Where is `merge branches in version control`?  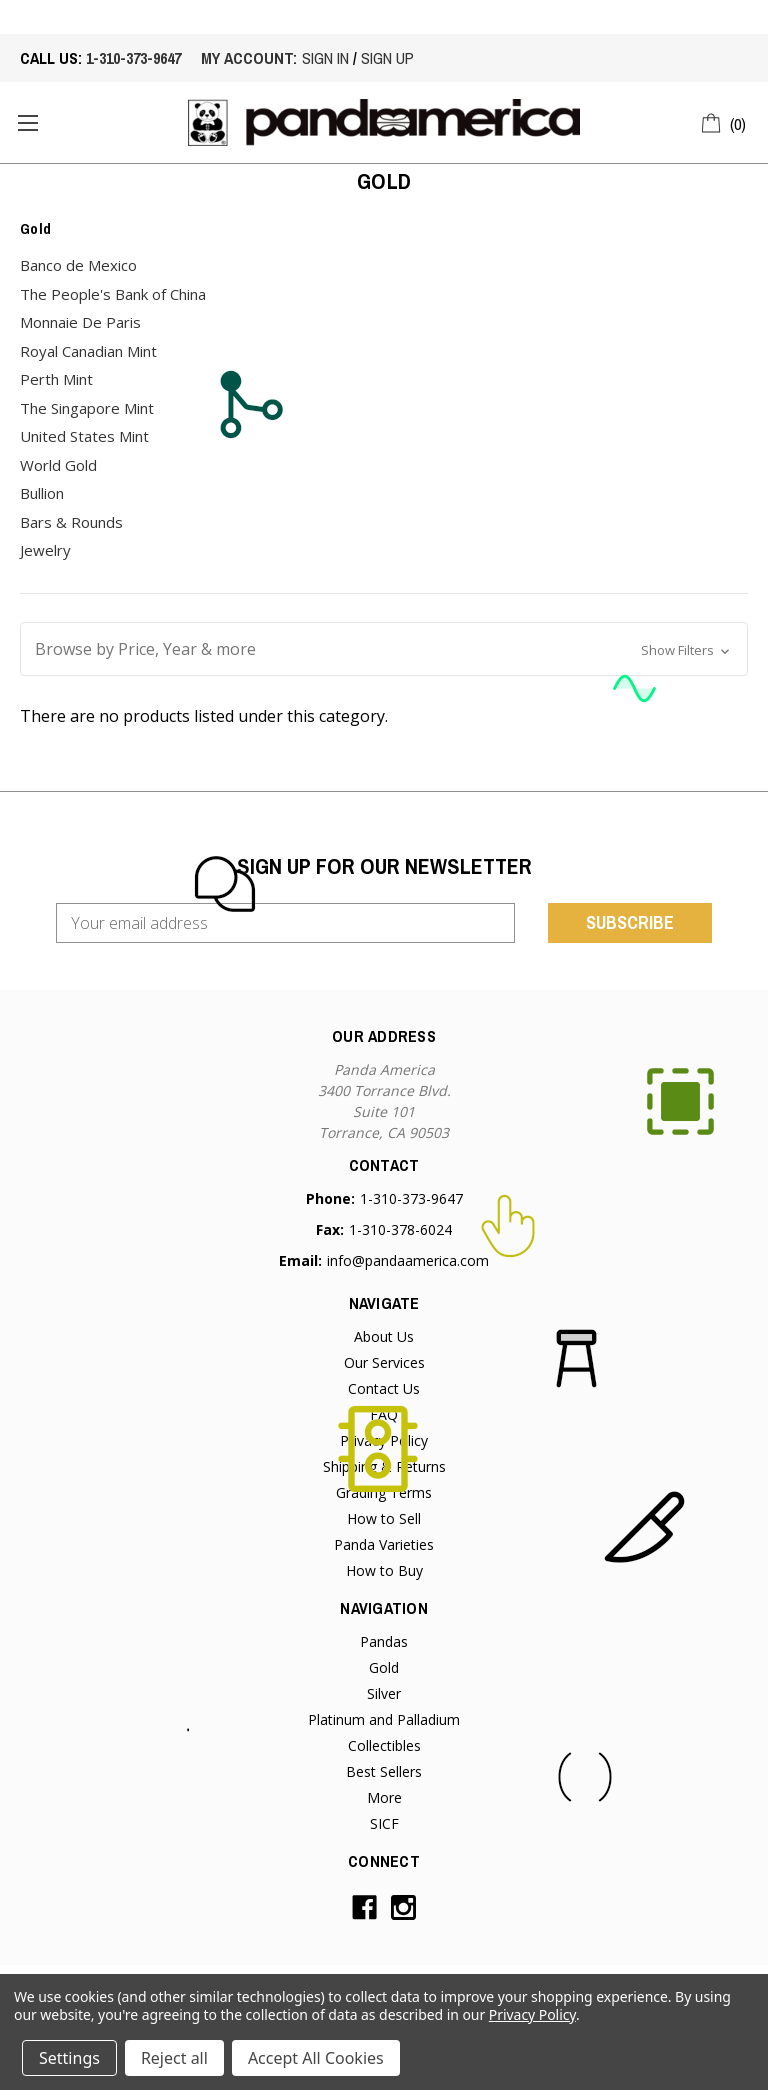
merge branches in version control is located at coordinates (246, 404).